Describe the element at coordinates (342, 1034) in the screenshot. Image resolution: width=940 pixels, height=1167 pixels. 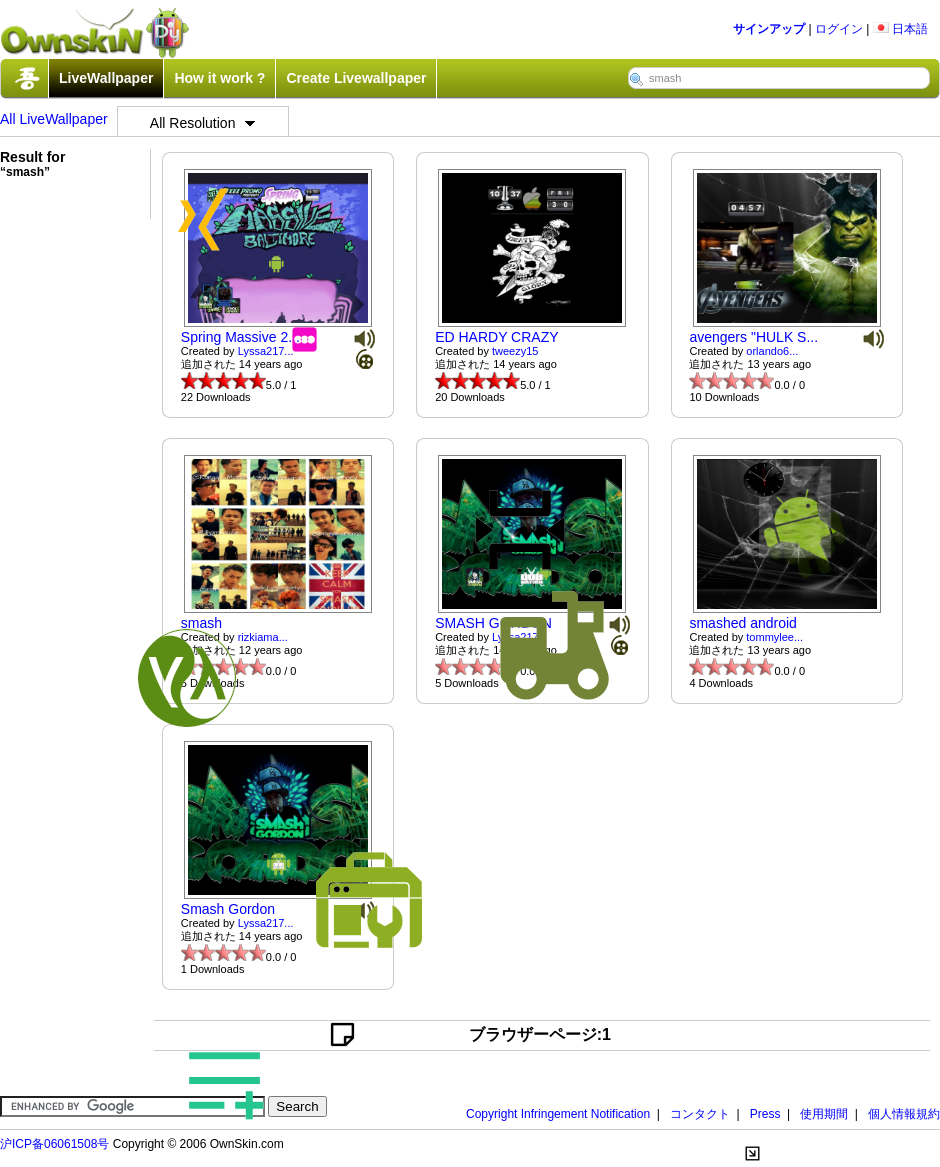
I see `create a new sticky note` at that location.